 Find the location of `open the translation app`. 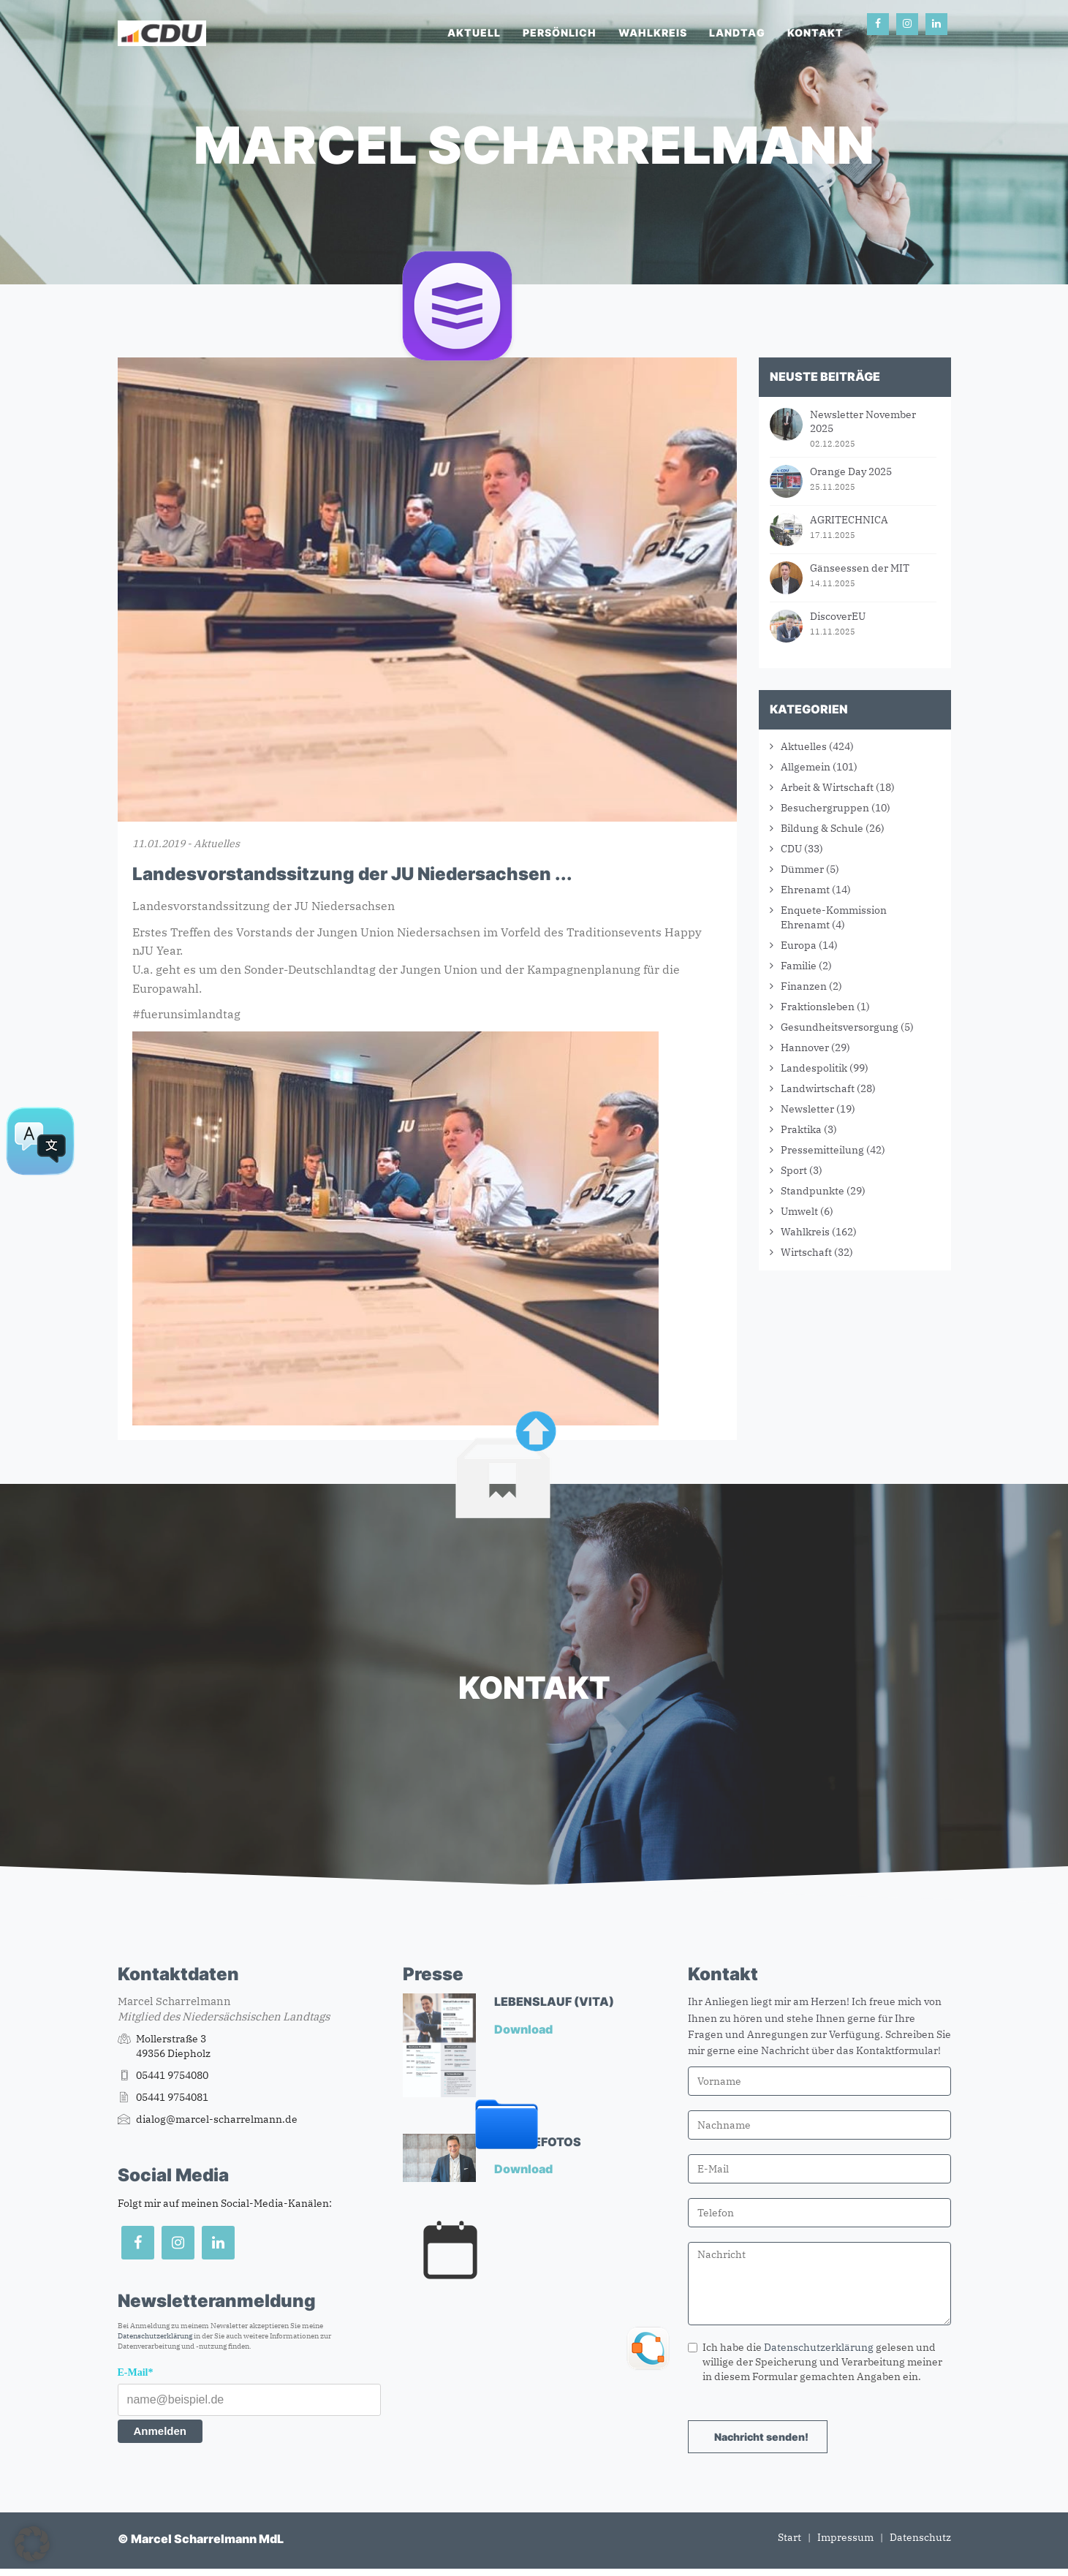

open the translation app is located at coordinates (40, 1141).